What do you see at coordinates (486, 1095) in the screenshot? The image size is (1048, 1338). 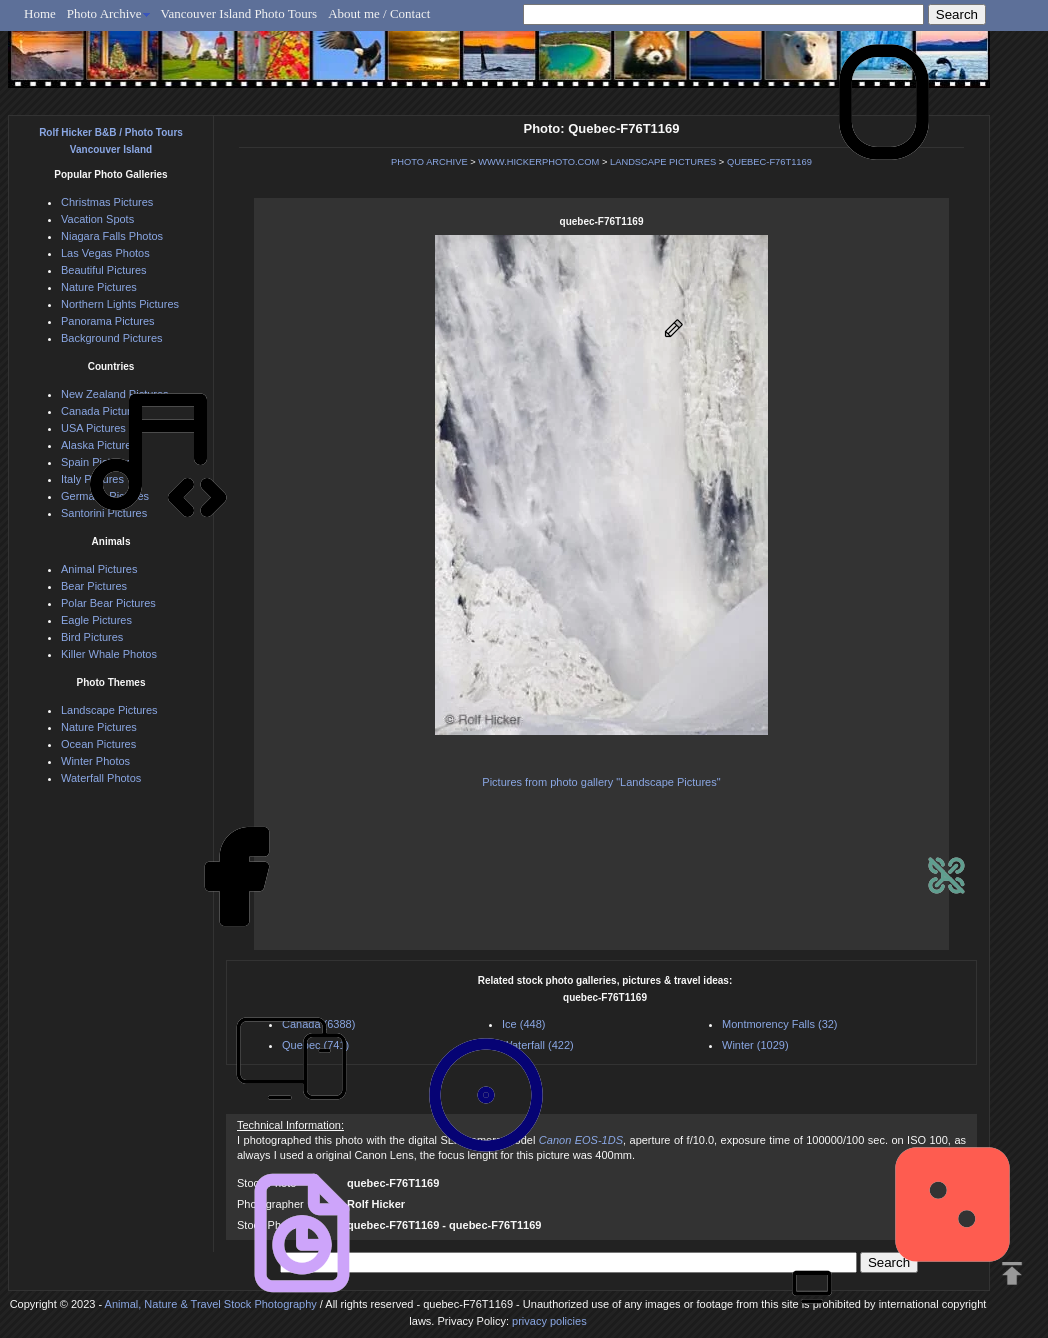 I see `enable focus or concentration mode` at bounding box center [486, 1095].